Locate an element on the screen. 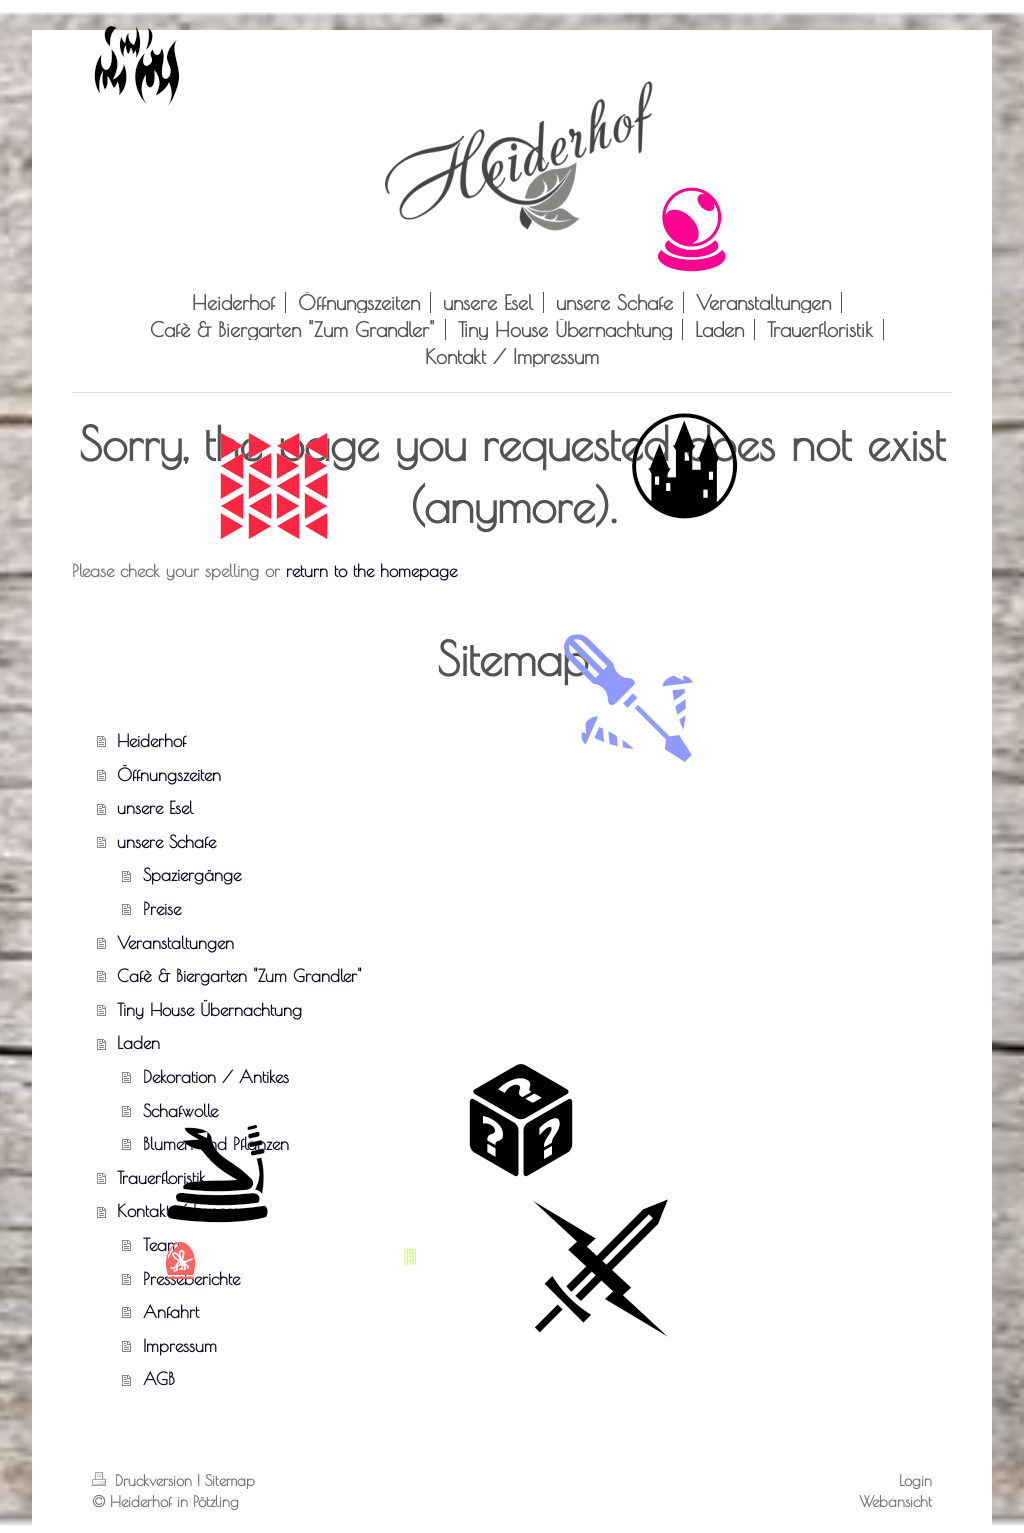 The image size is (1024, 1533). access tools or settings is located at coordinates (629, 699).